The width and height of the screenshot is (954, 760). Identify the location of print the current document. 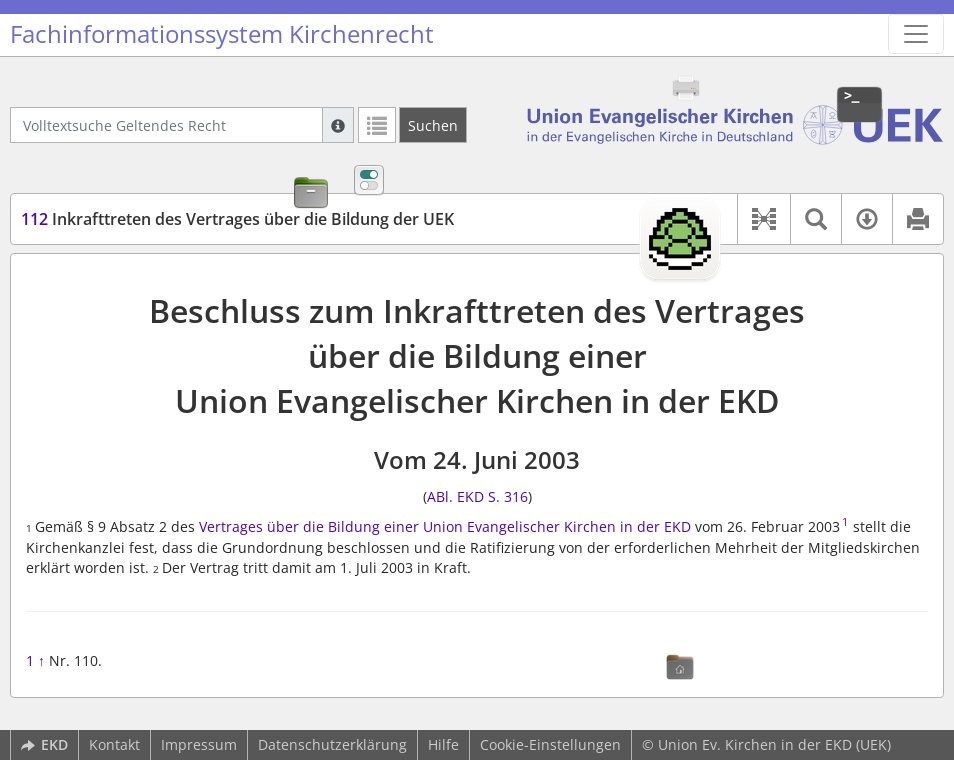
(686, 88).